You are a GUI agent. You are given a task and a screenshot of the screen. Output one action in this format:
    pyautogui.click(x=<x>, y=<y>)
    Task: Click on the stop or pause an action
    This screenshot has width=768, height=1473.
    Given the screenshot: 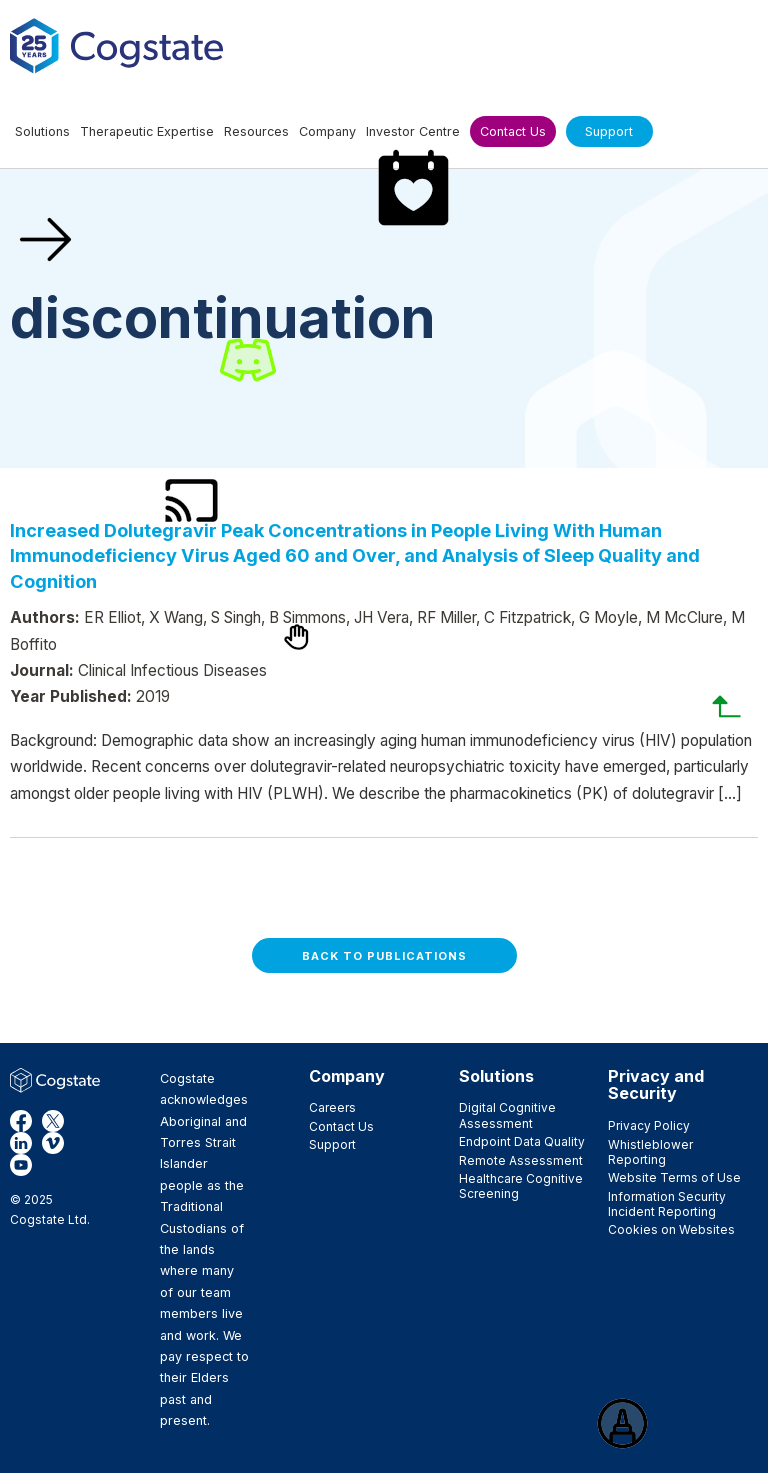 What is the action you would take?
    pyautogui.click(x=297, y=637)
    